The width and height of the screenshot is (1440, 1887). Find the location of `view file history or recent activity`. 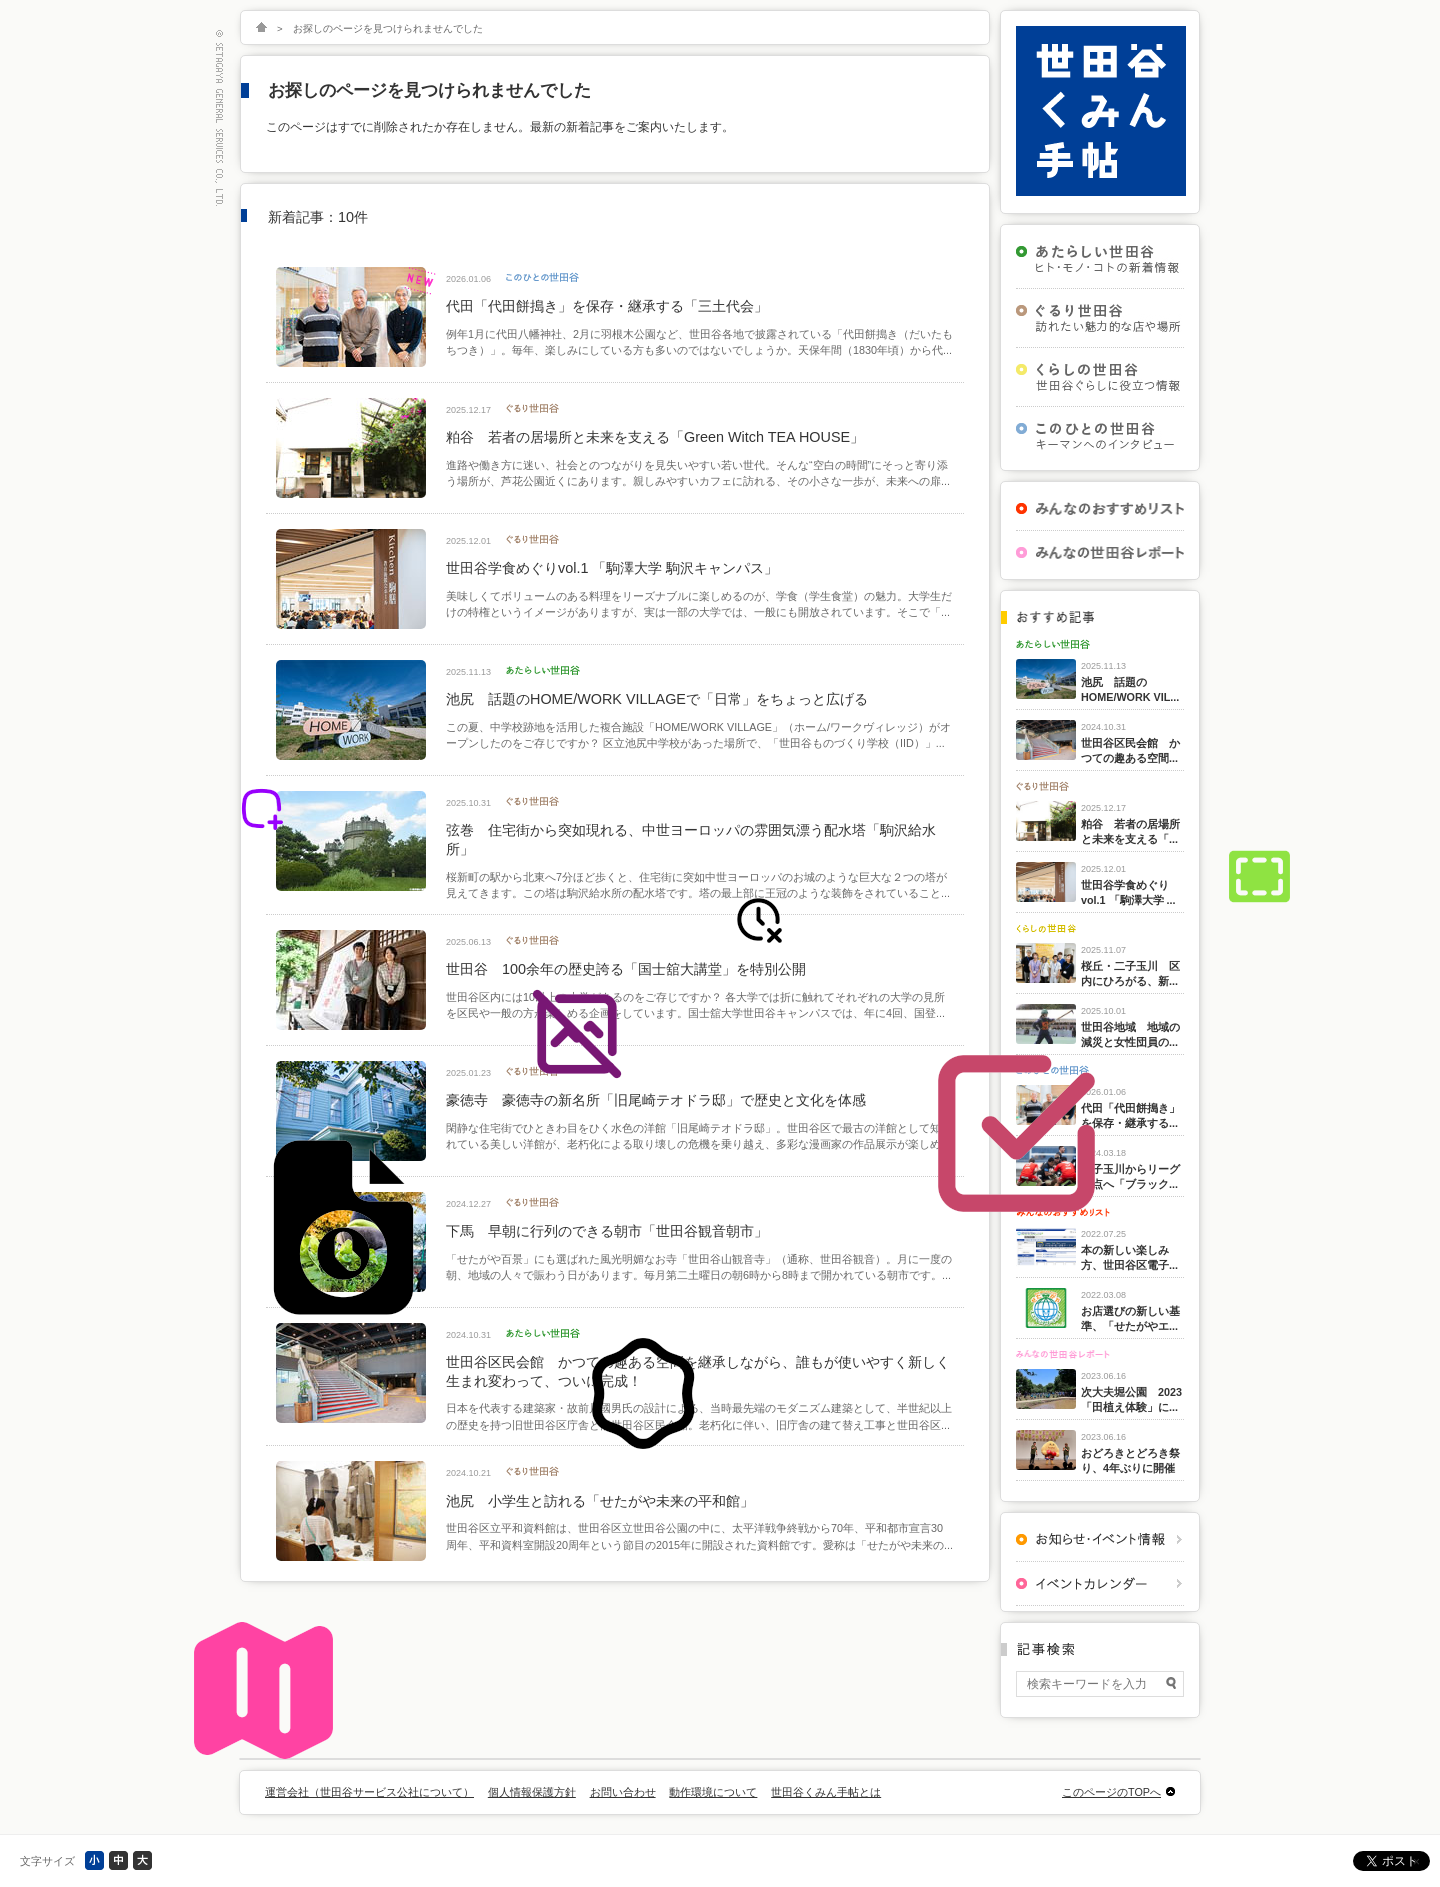

view file history or recent activity is located at coordinates (343, 1227).